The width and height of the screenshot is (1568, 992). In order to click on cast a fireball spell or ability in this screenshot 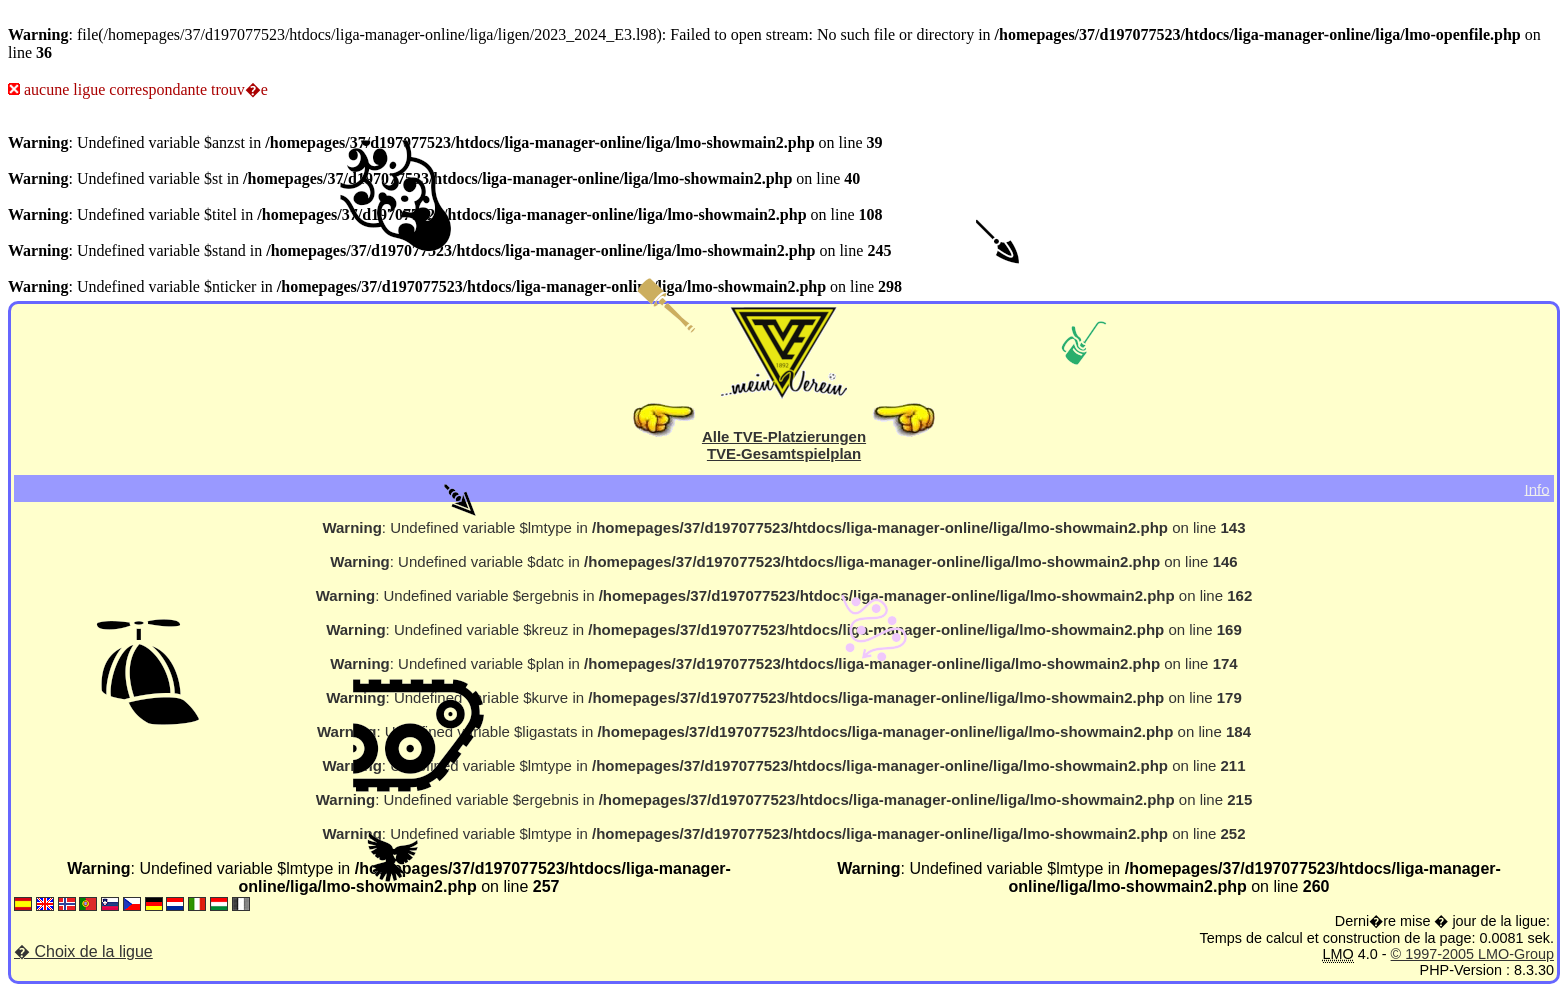, I will do `click(395, 195)`.